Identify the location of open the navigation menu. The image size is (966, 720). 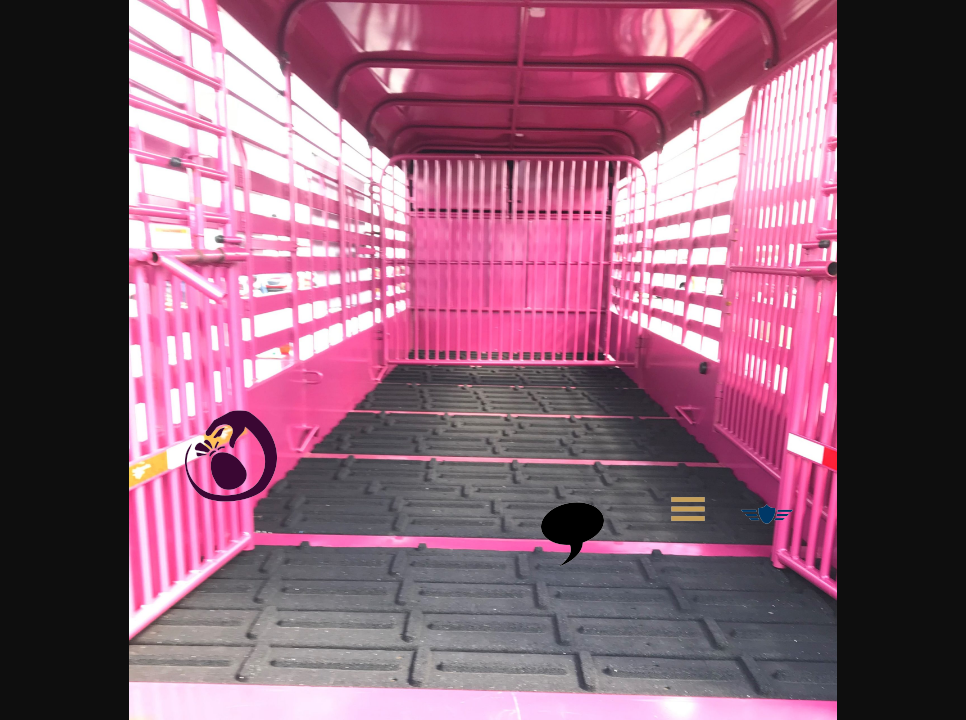
(688, 509).